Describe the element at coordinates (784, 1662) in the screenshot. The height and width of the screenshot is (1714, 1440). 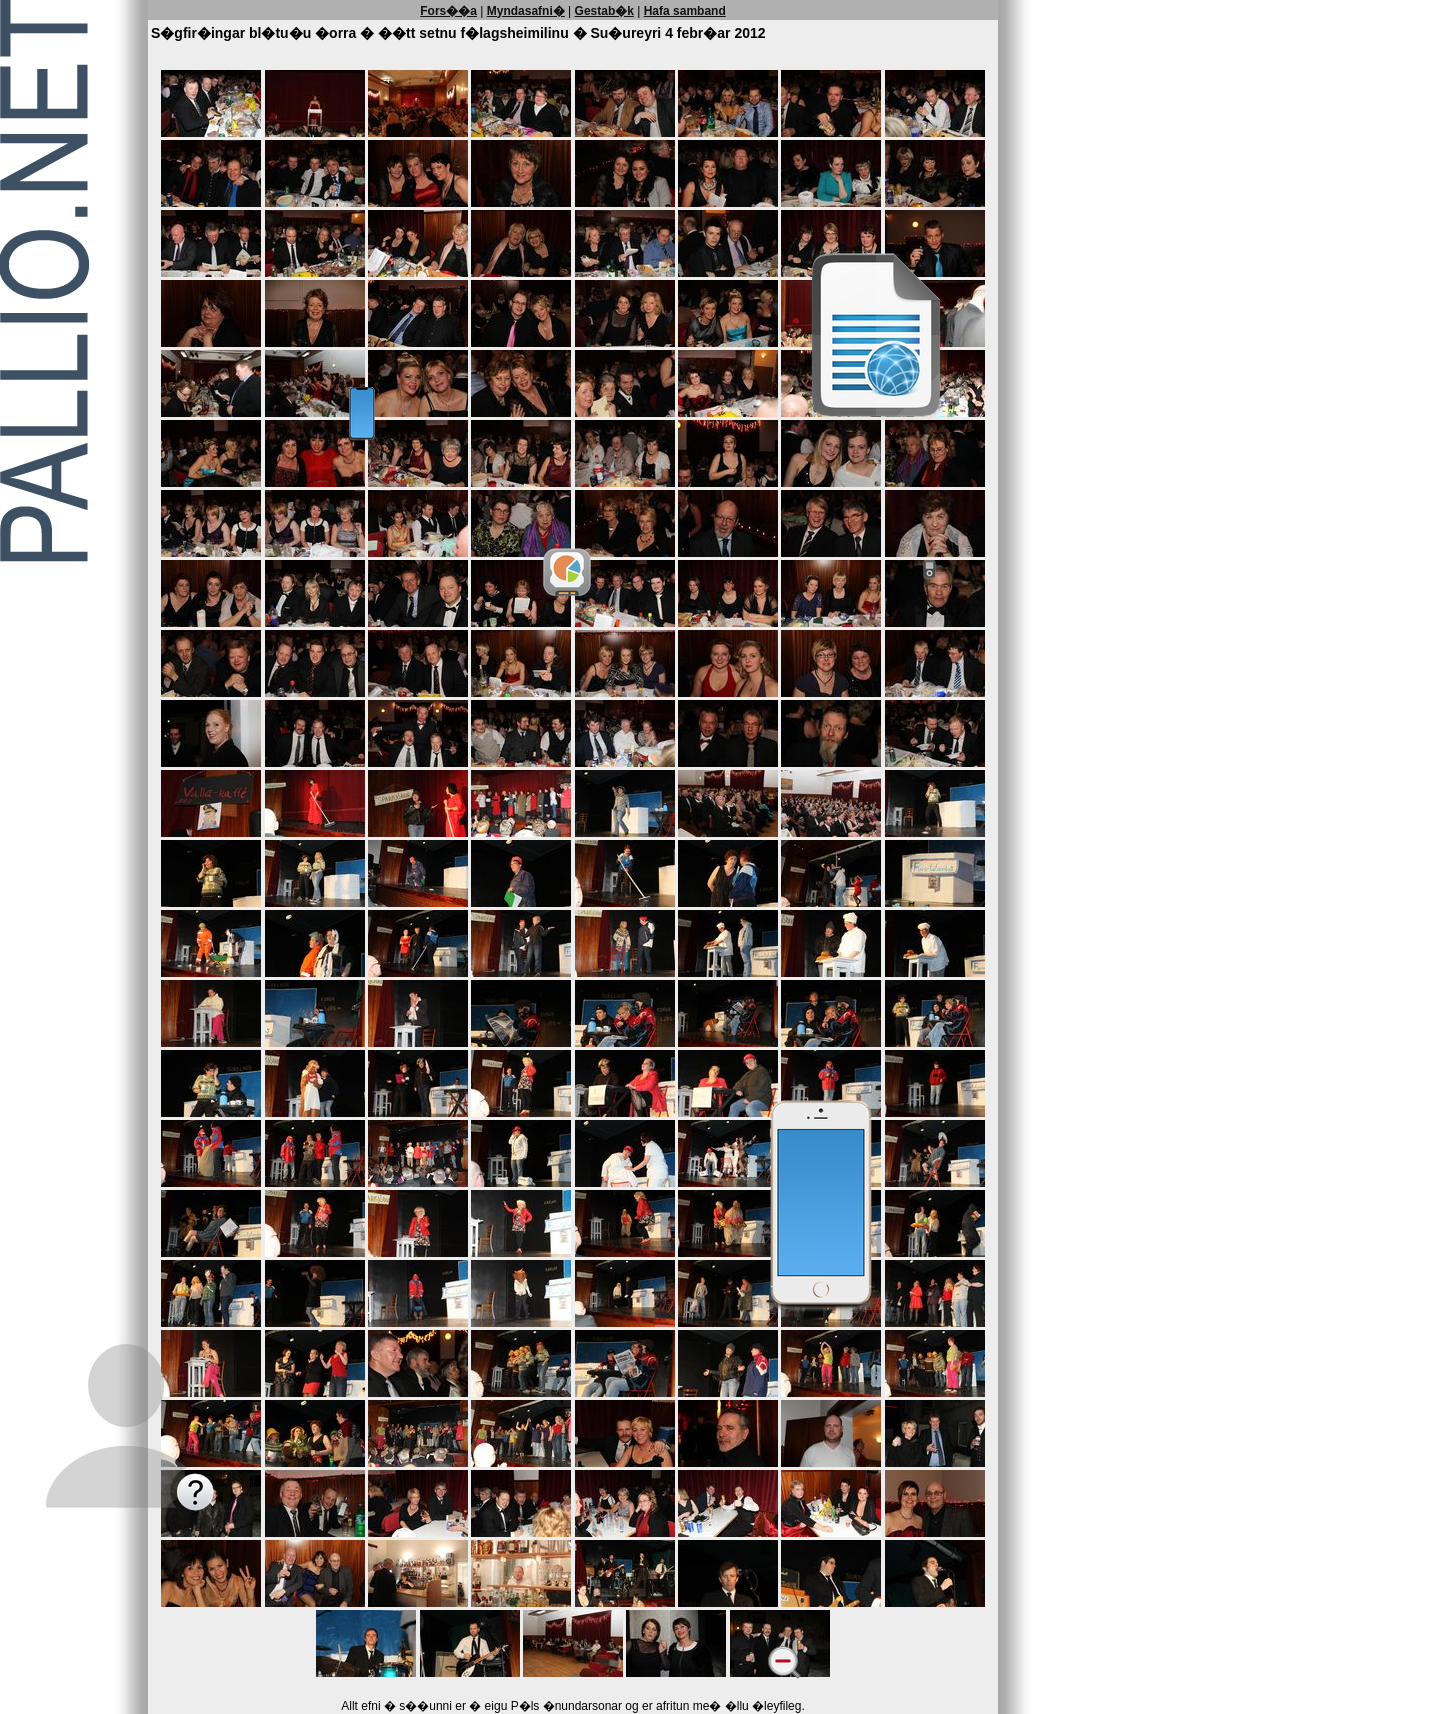
I see `zoom out of document view` at that location.